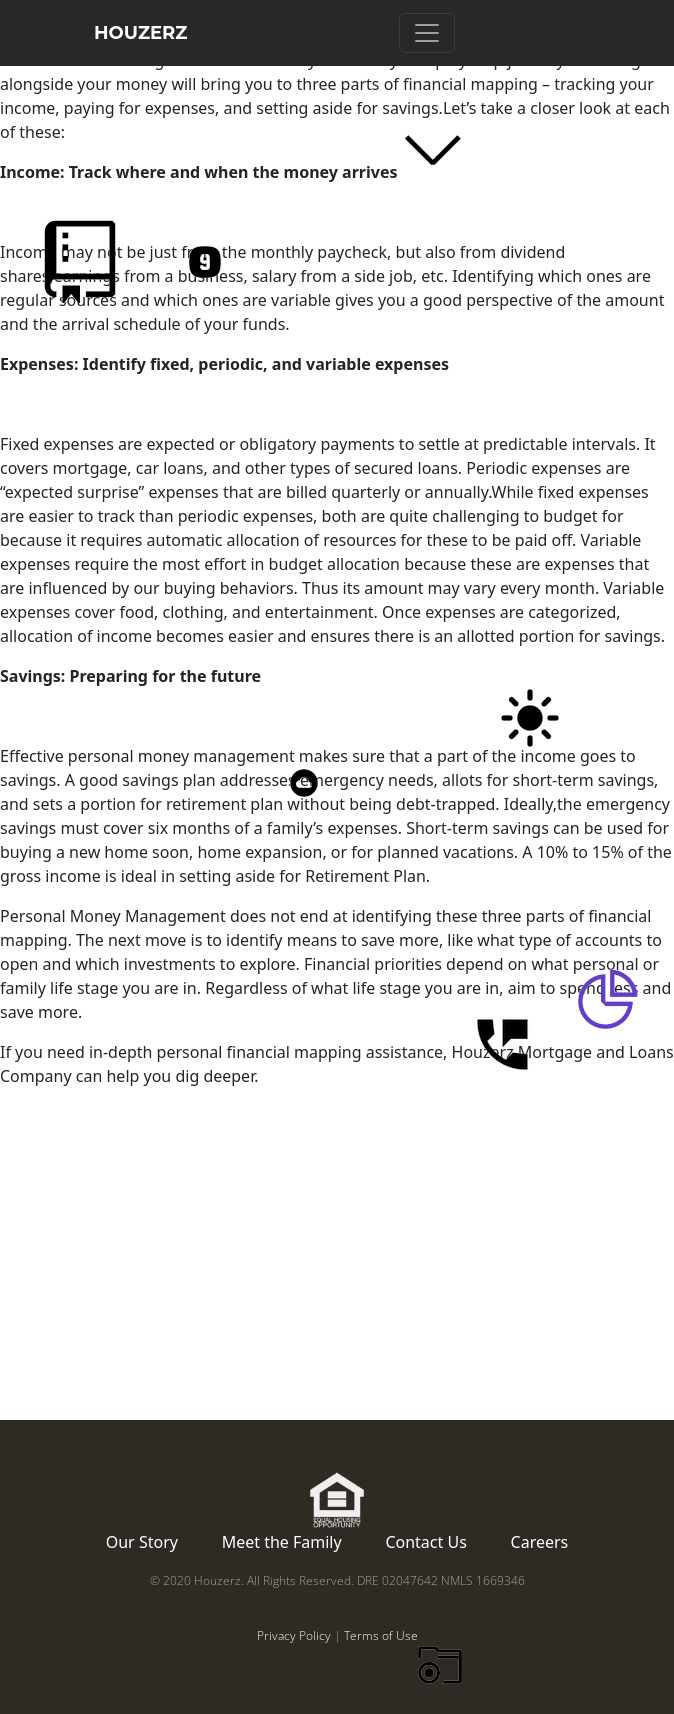 The height and width of the screenshot is (1714, 674). I want to click on indicates item number 9 in a list or sequence, so click(205, 262).